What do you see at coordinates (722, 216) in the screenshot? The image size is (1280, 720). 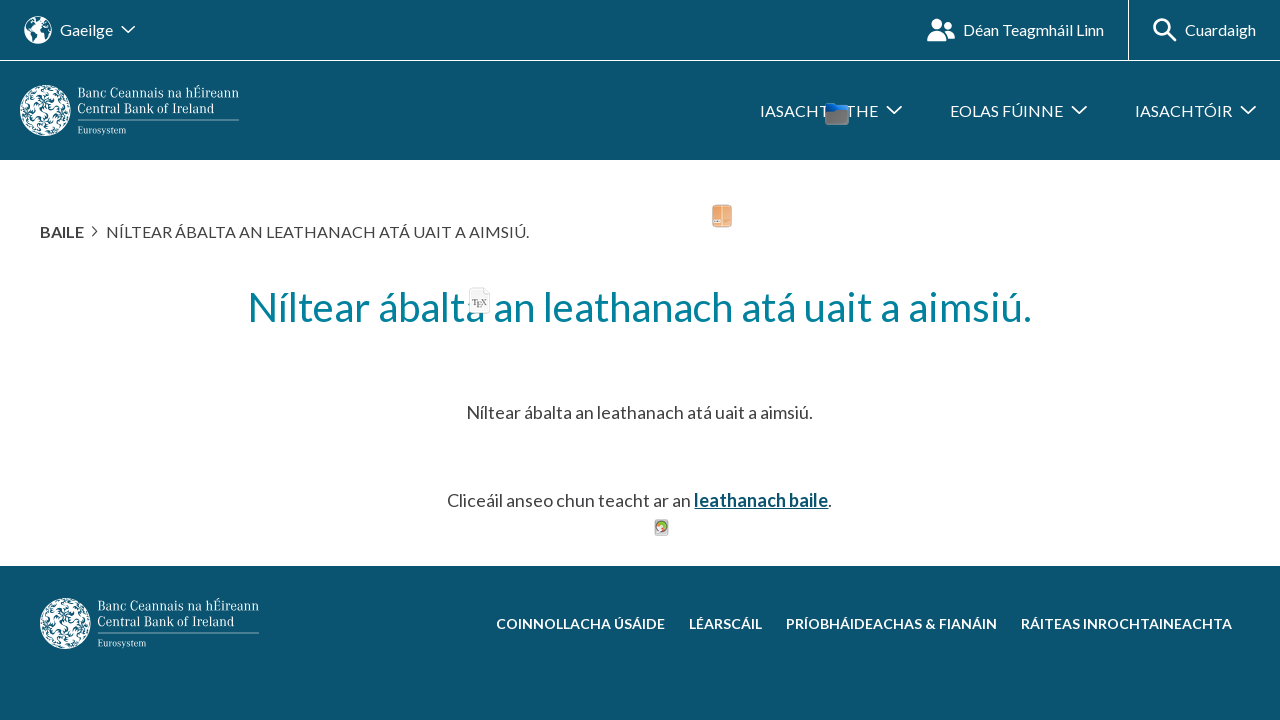 I see `compressed archive file type indicator` at bounding box center [722, 216].